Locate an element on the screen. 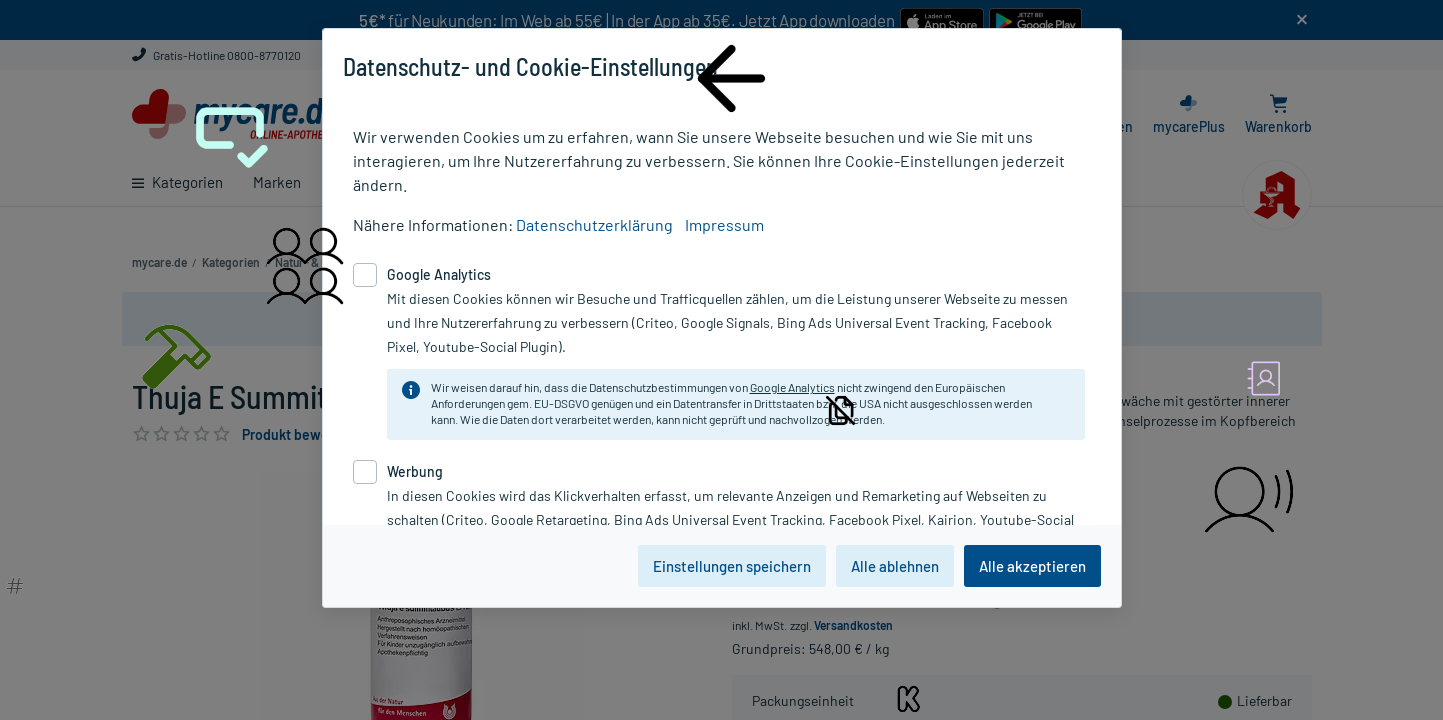 The image size is (1443, 720). link to Kickstarter profile or campaign is located at coordinates (908, 699).